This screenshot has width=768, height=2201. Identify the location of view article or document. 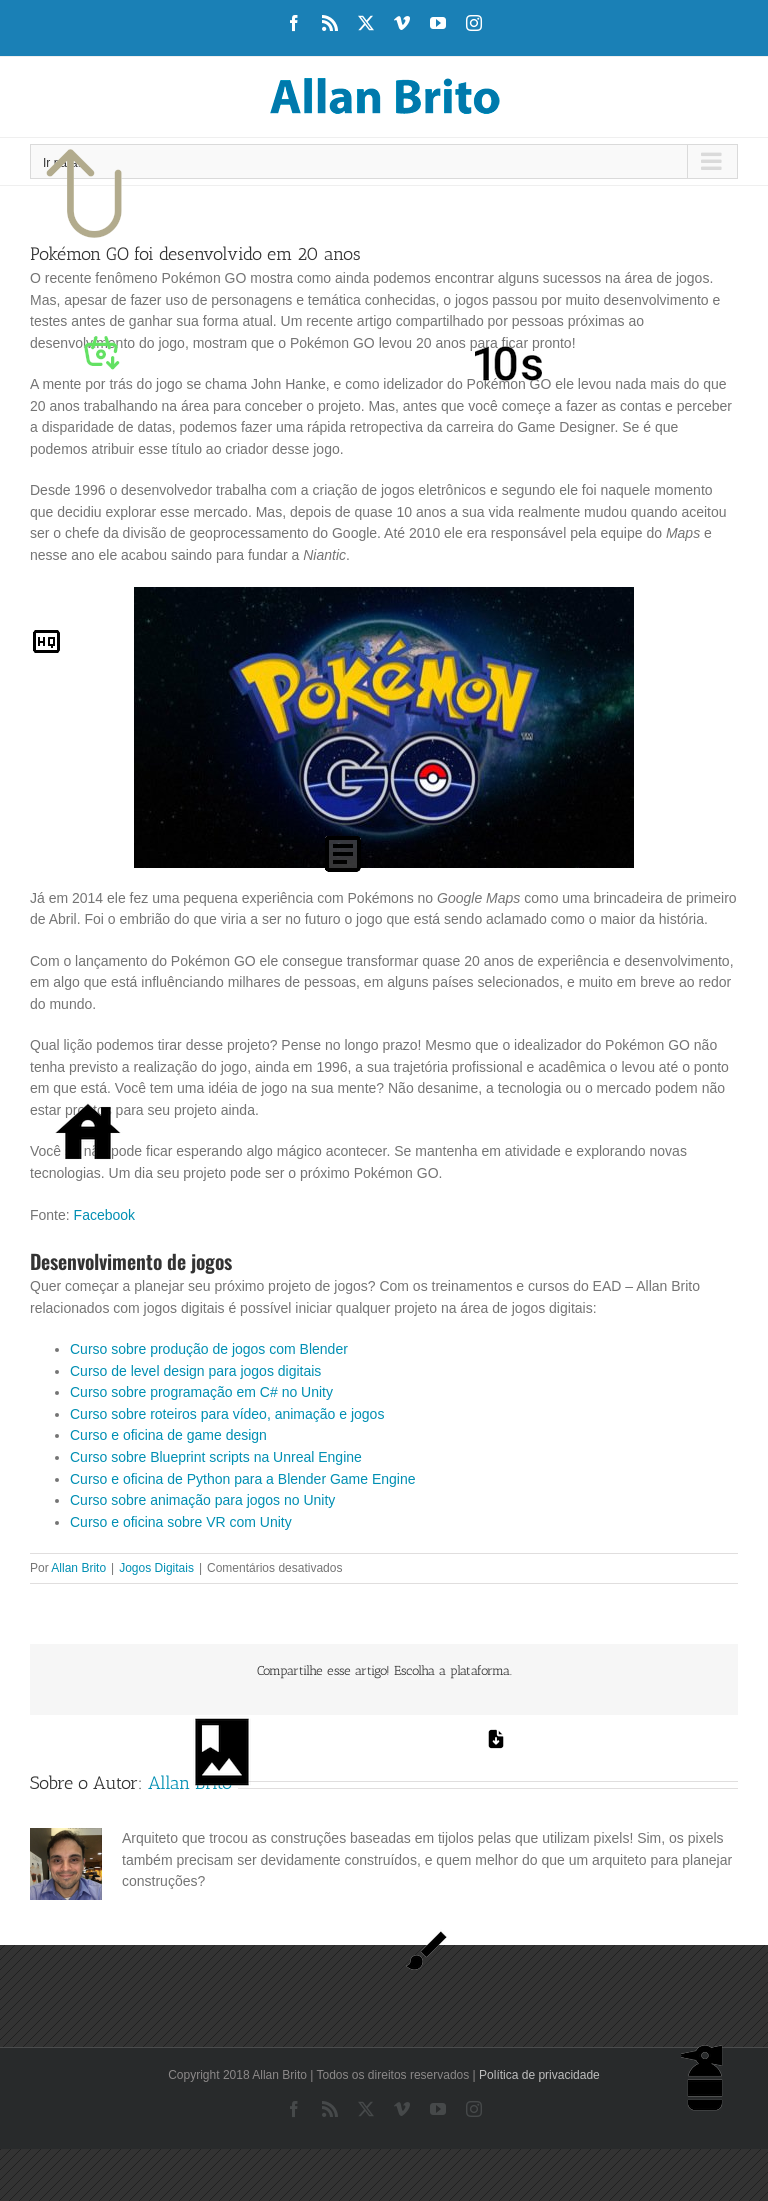
(343, 854).